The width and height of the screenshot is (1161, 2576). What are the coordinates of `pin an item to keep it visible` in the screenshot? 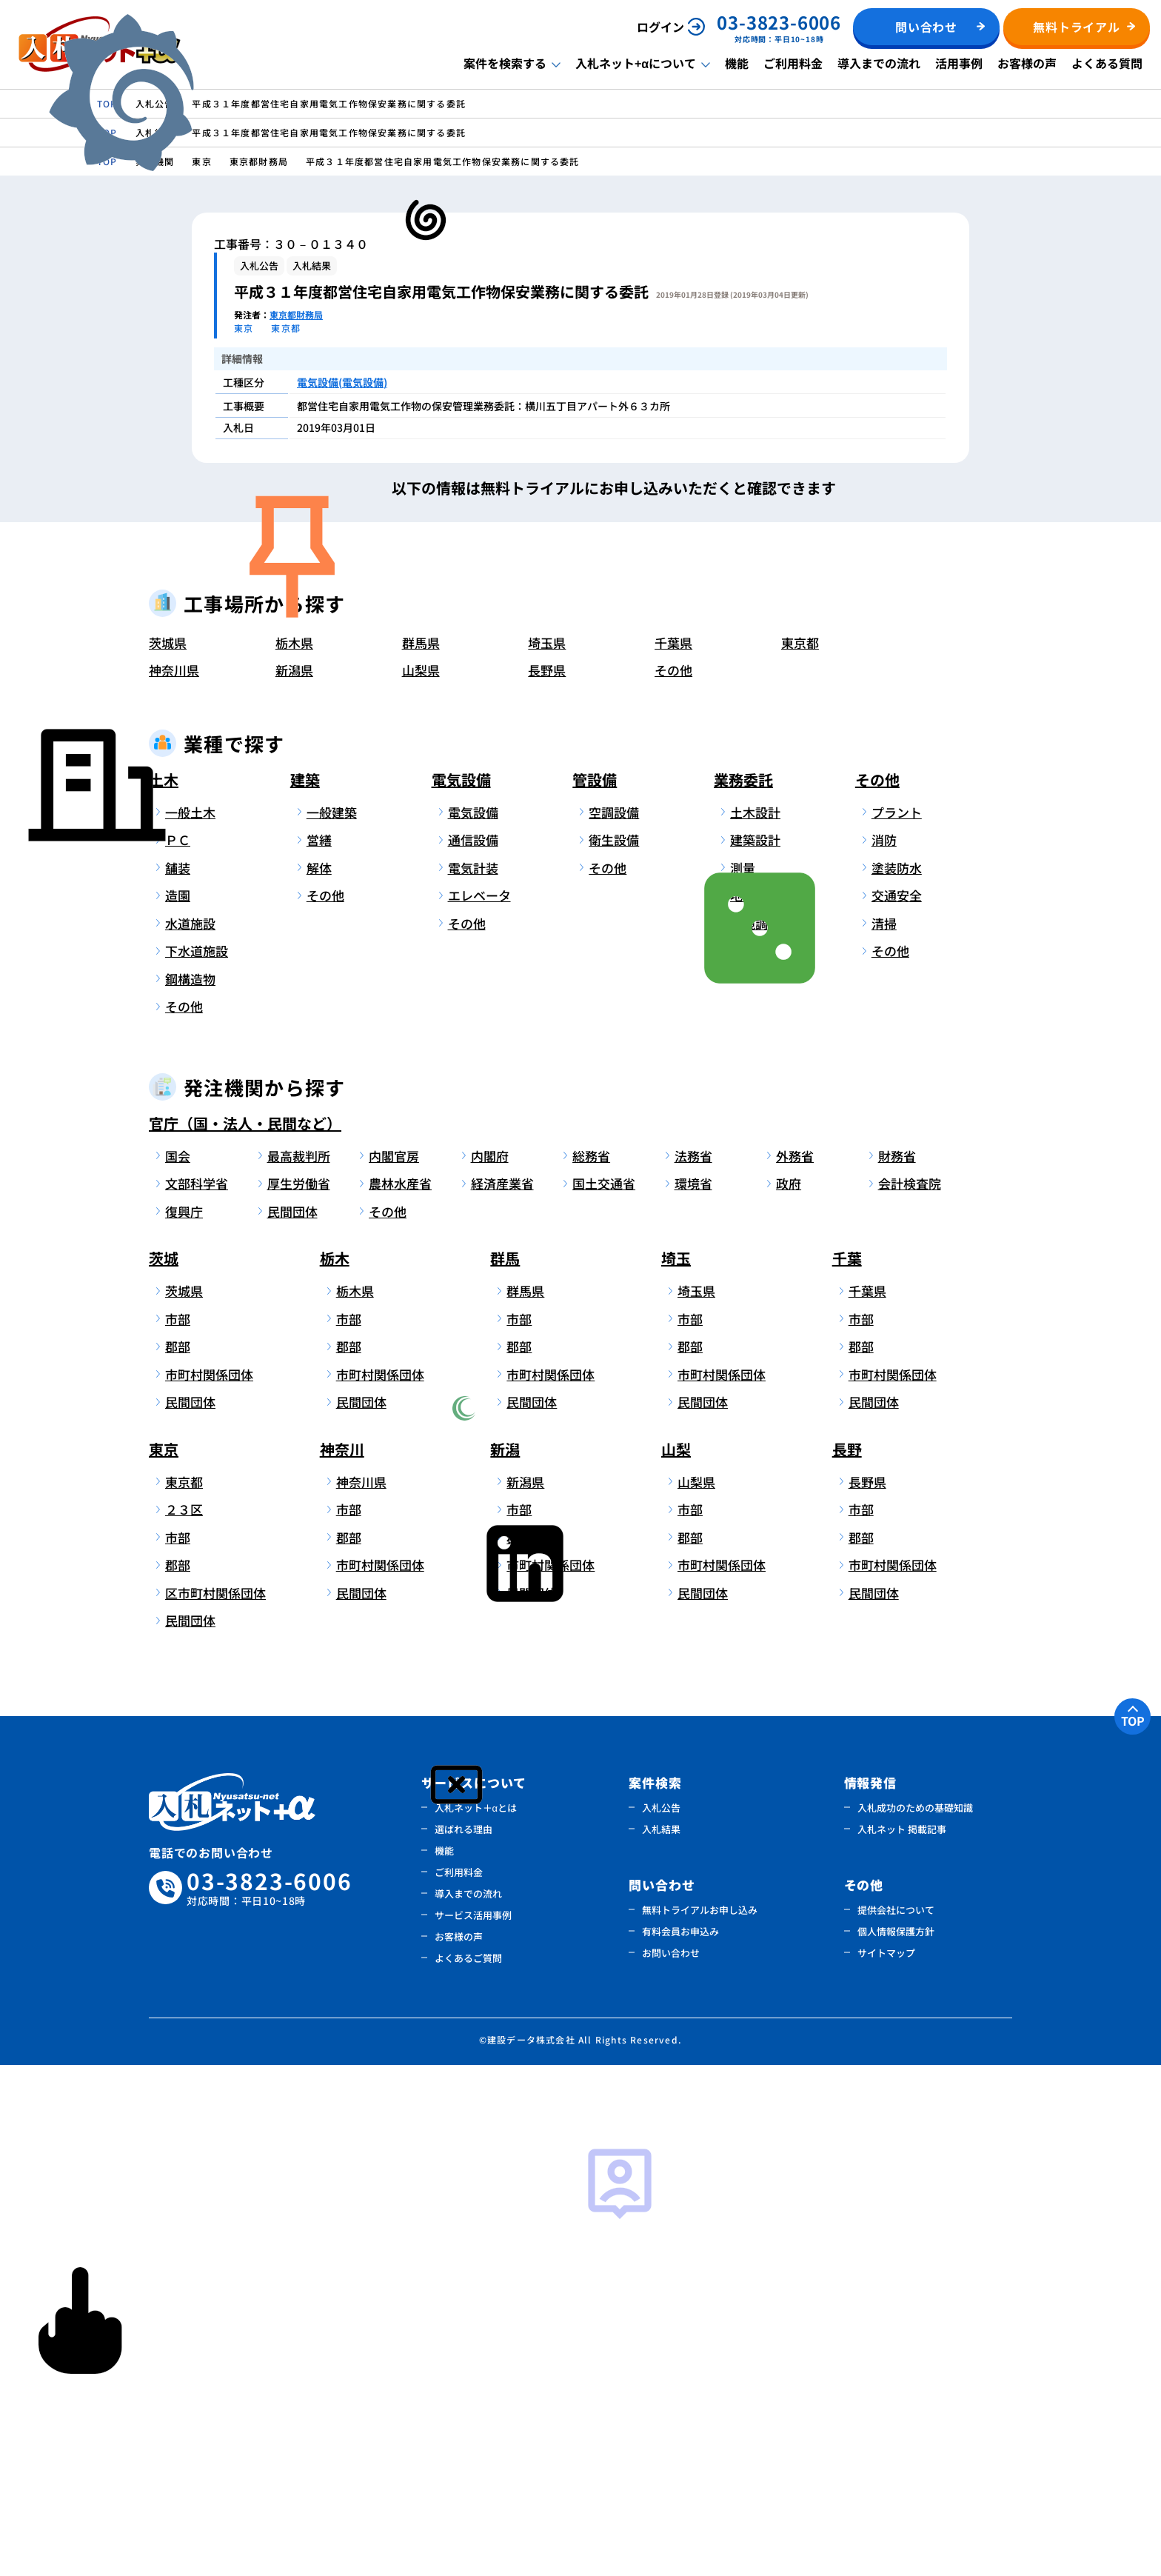 It's located at (292, 550).